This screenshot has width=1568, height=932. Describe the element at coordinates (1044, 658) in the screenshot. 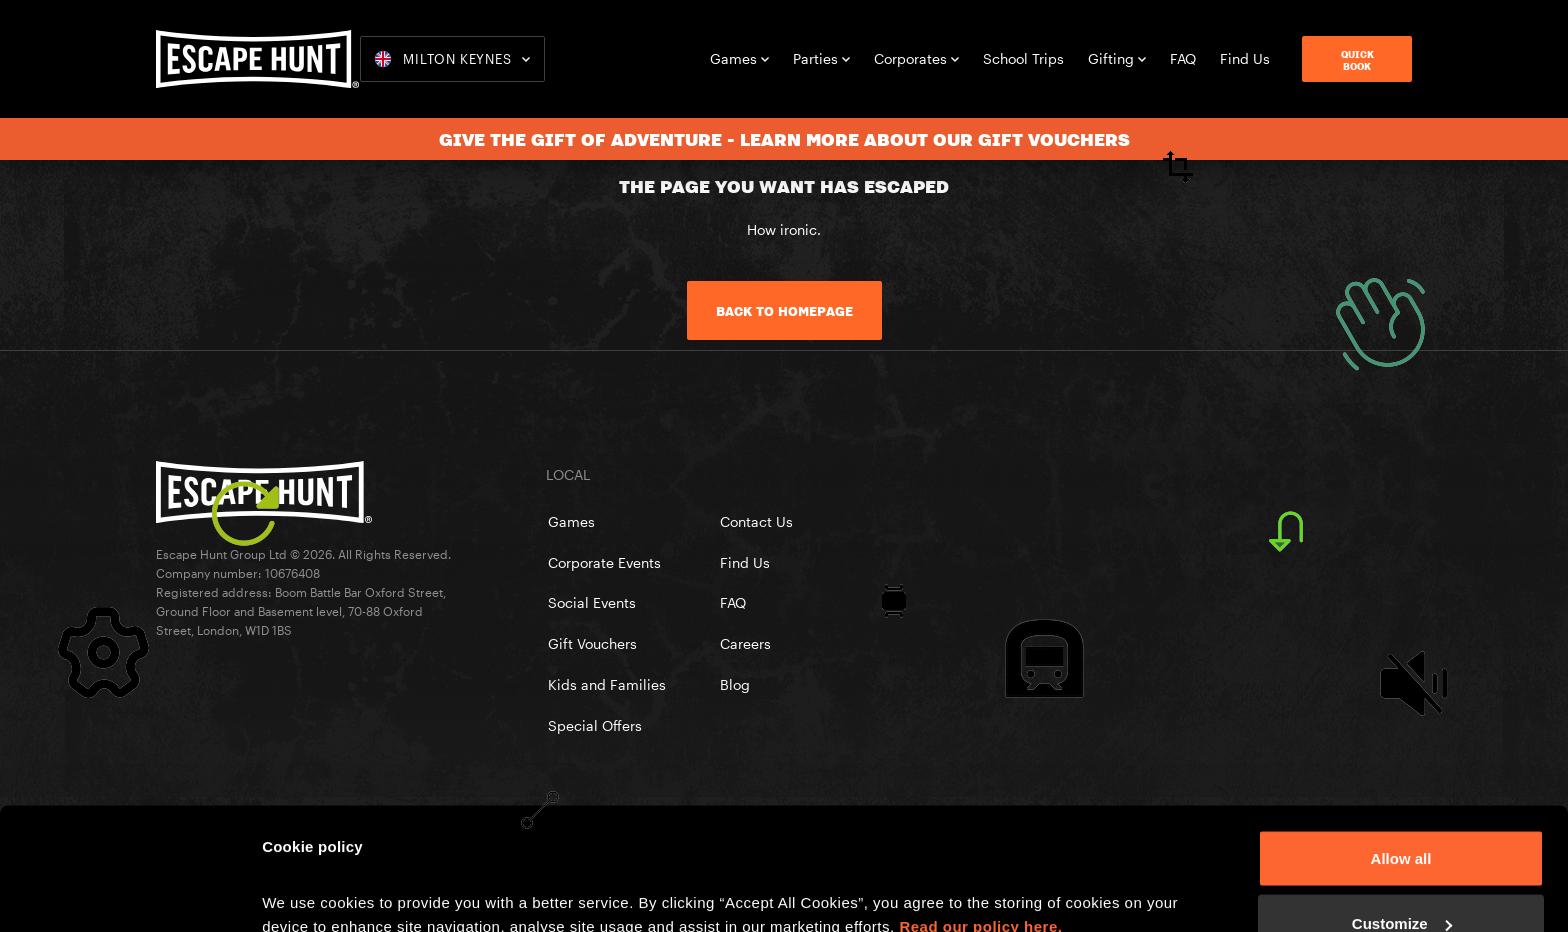

I see `view subway or metro transit options` at that location.